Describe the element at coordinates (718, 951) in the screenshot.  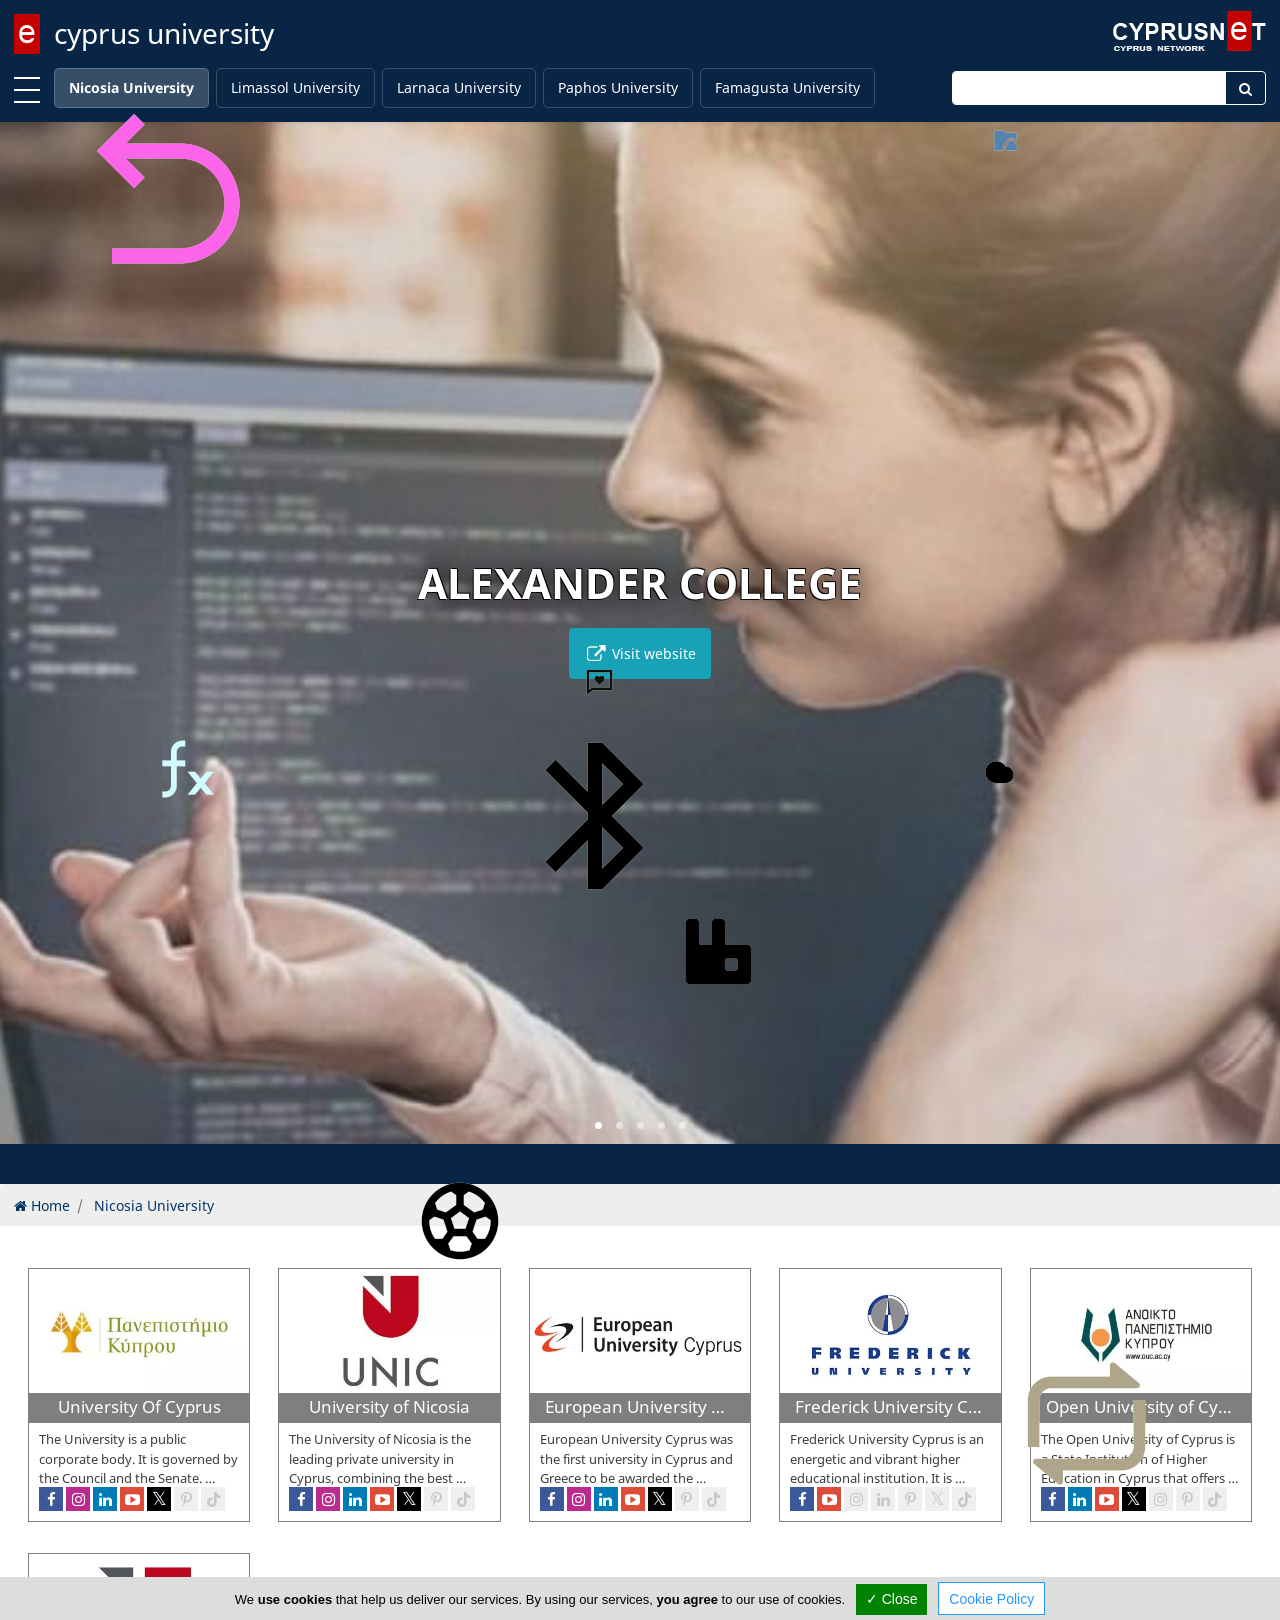
I see `rabbitmq messaging service logo` at that location.